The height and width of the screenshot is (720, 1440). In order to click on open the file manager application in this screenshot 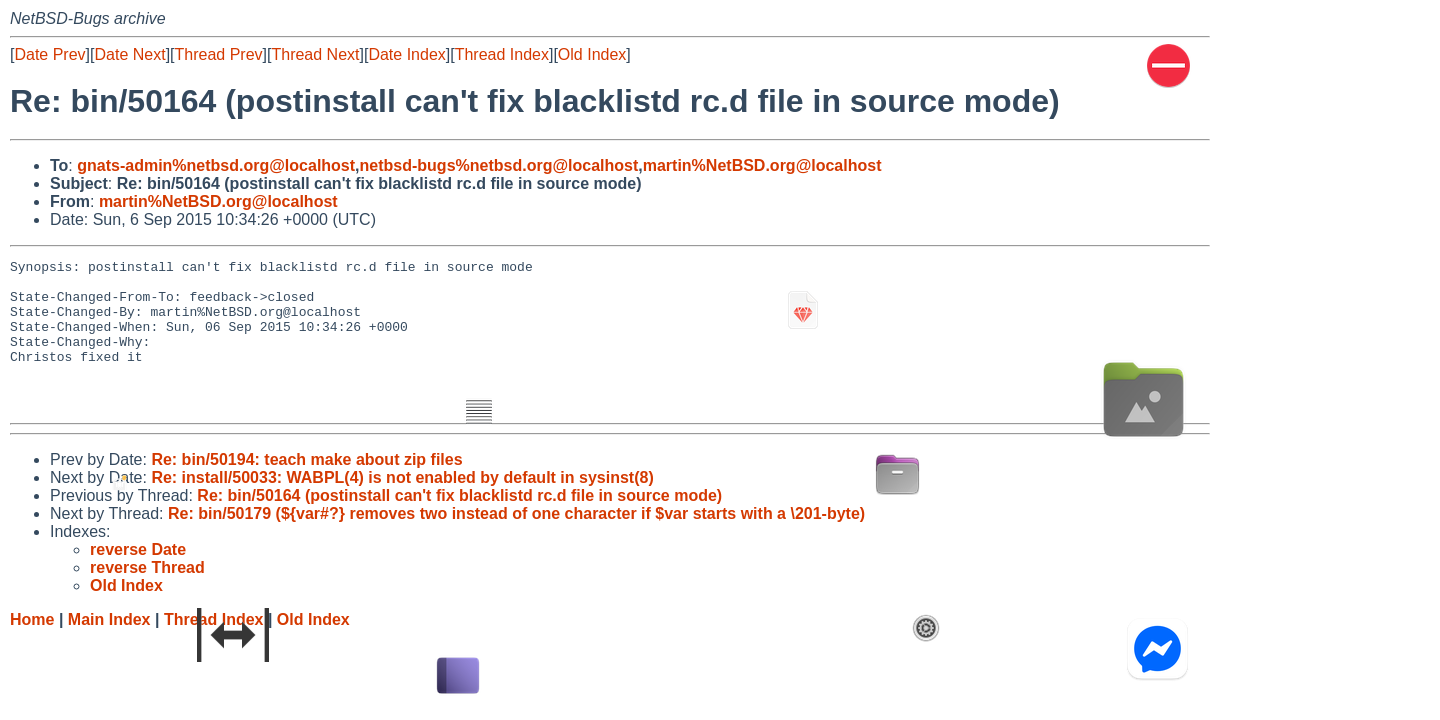, I will do `click(897, 474)`.